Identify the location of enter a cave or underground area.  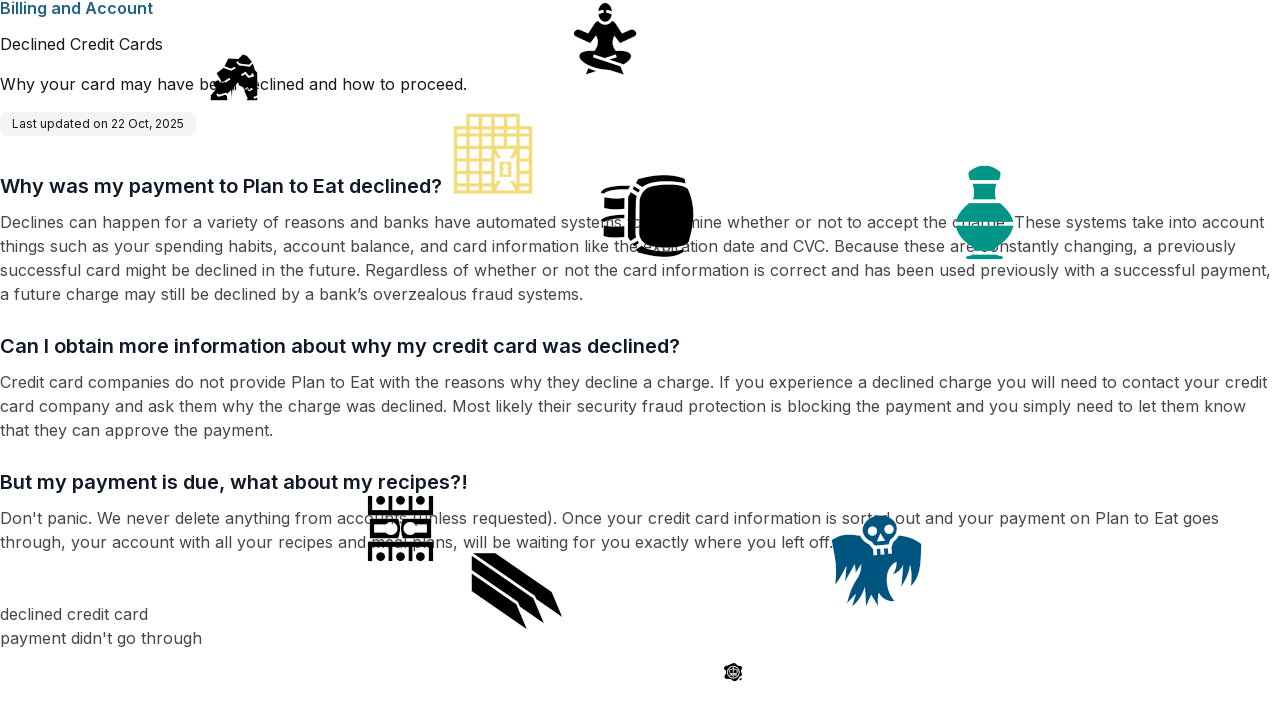
(234, 77).